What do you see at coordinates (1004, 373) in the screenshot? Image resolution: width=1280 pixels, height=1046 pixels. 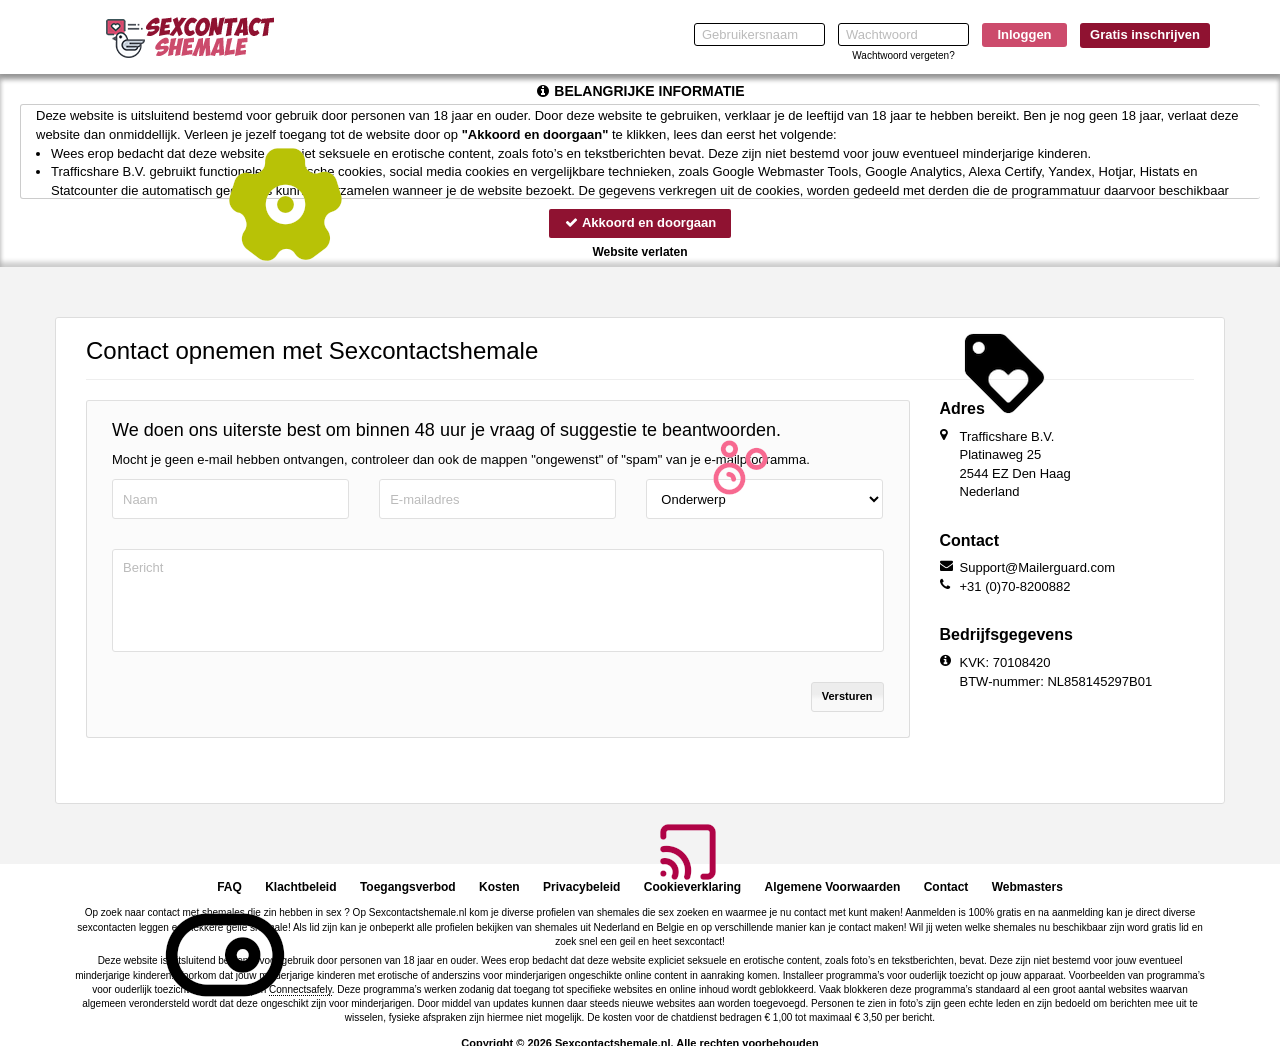 I see `view loyalty rewards or points` at bounding box center [1004, 373].